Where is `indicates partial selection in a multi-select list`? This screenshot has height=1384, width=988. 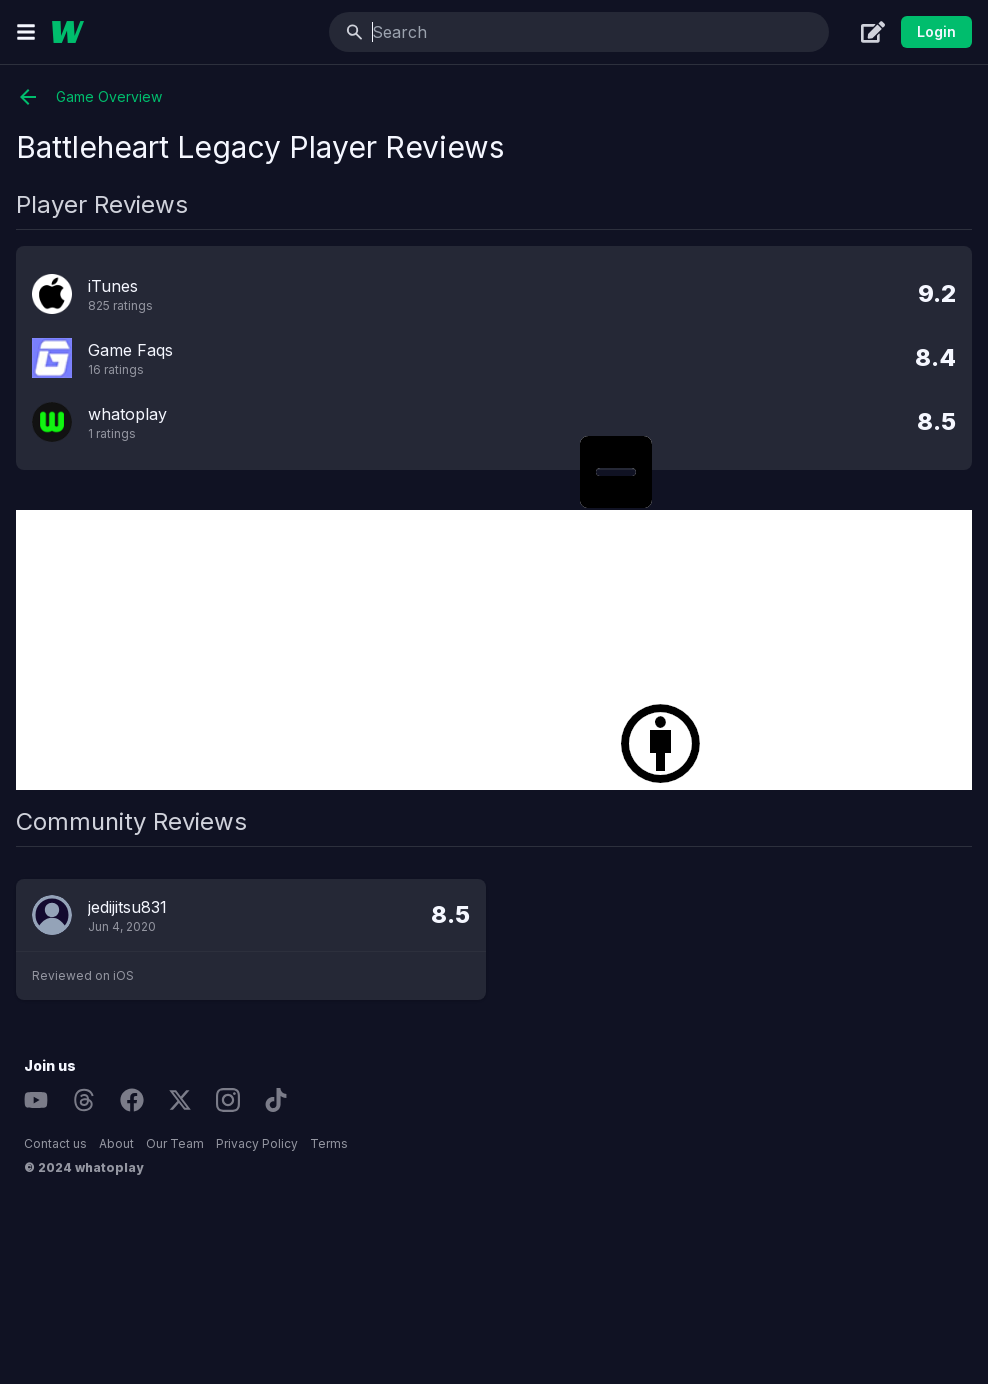 indicates partial selection in a multi-select list is located at coordinates (616, 472).